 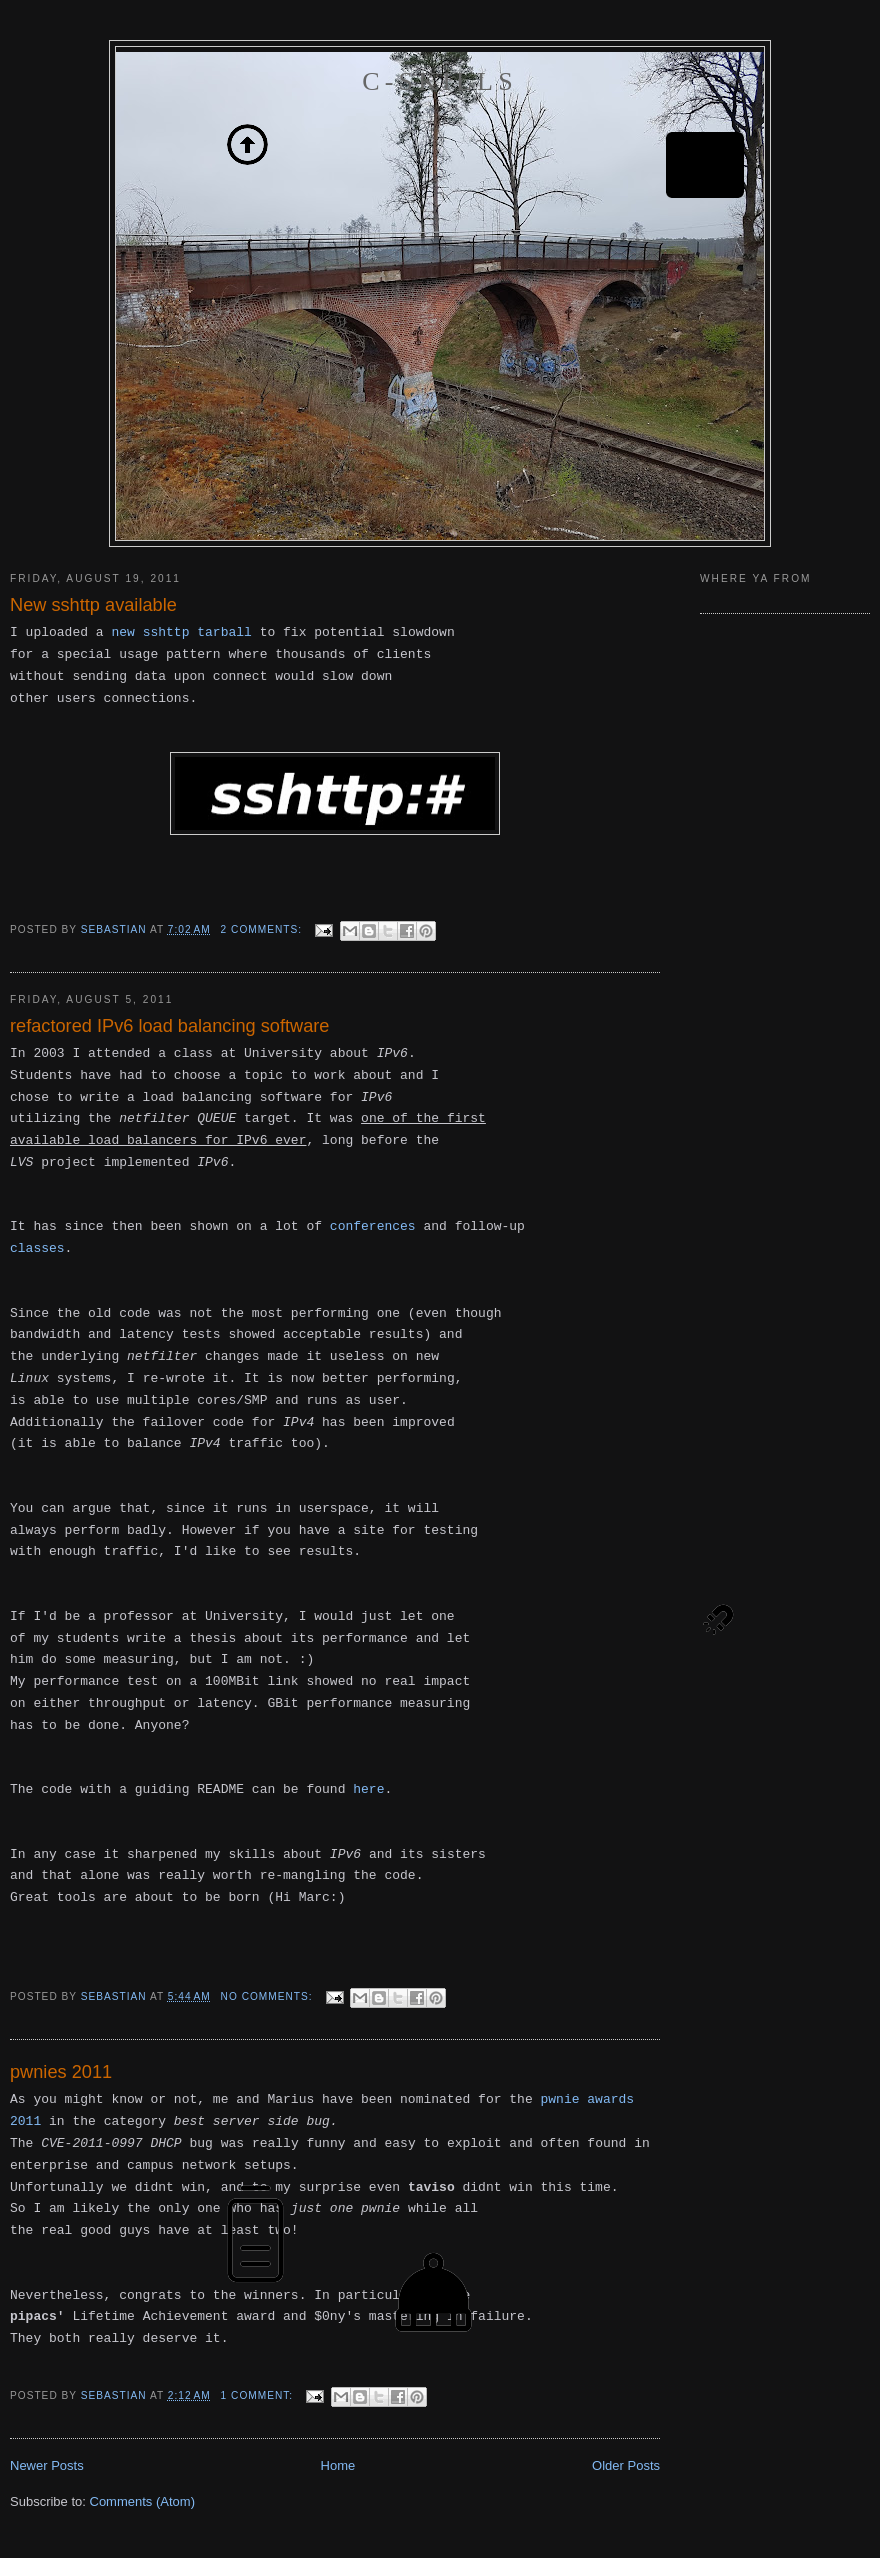 I want to click on indicates medium battery level, so click(x=255, y=2235).